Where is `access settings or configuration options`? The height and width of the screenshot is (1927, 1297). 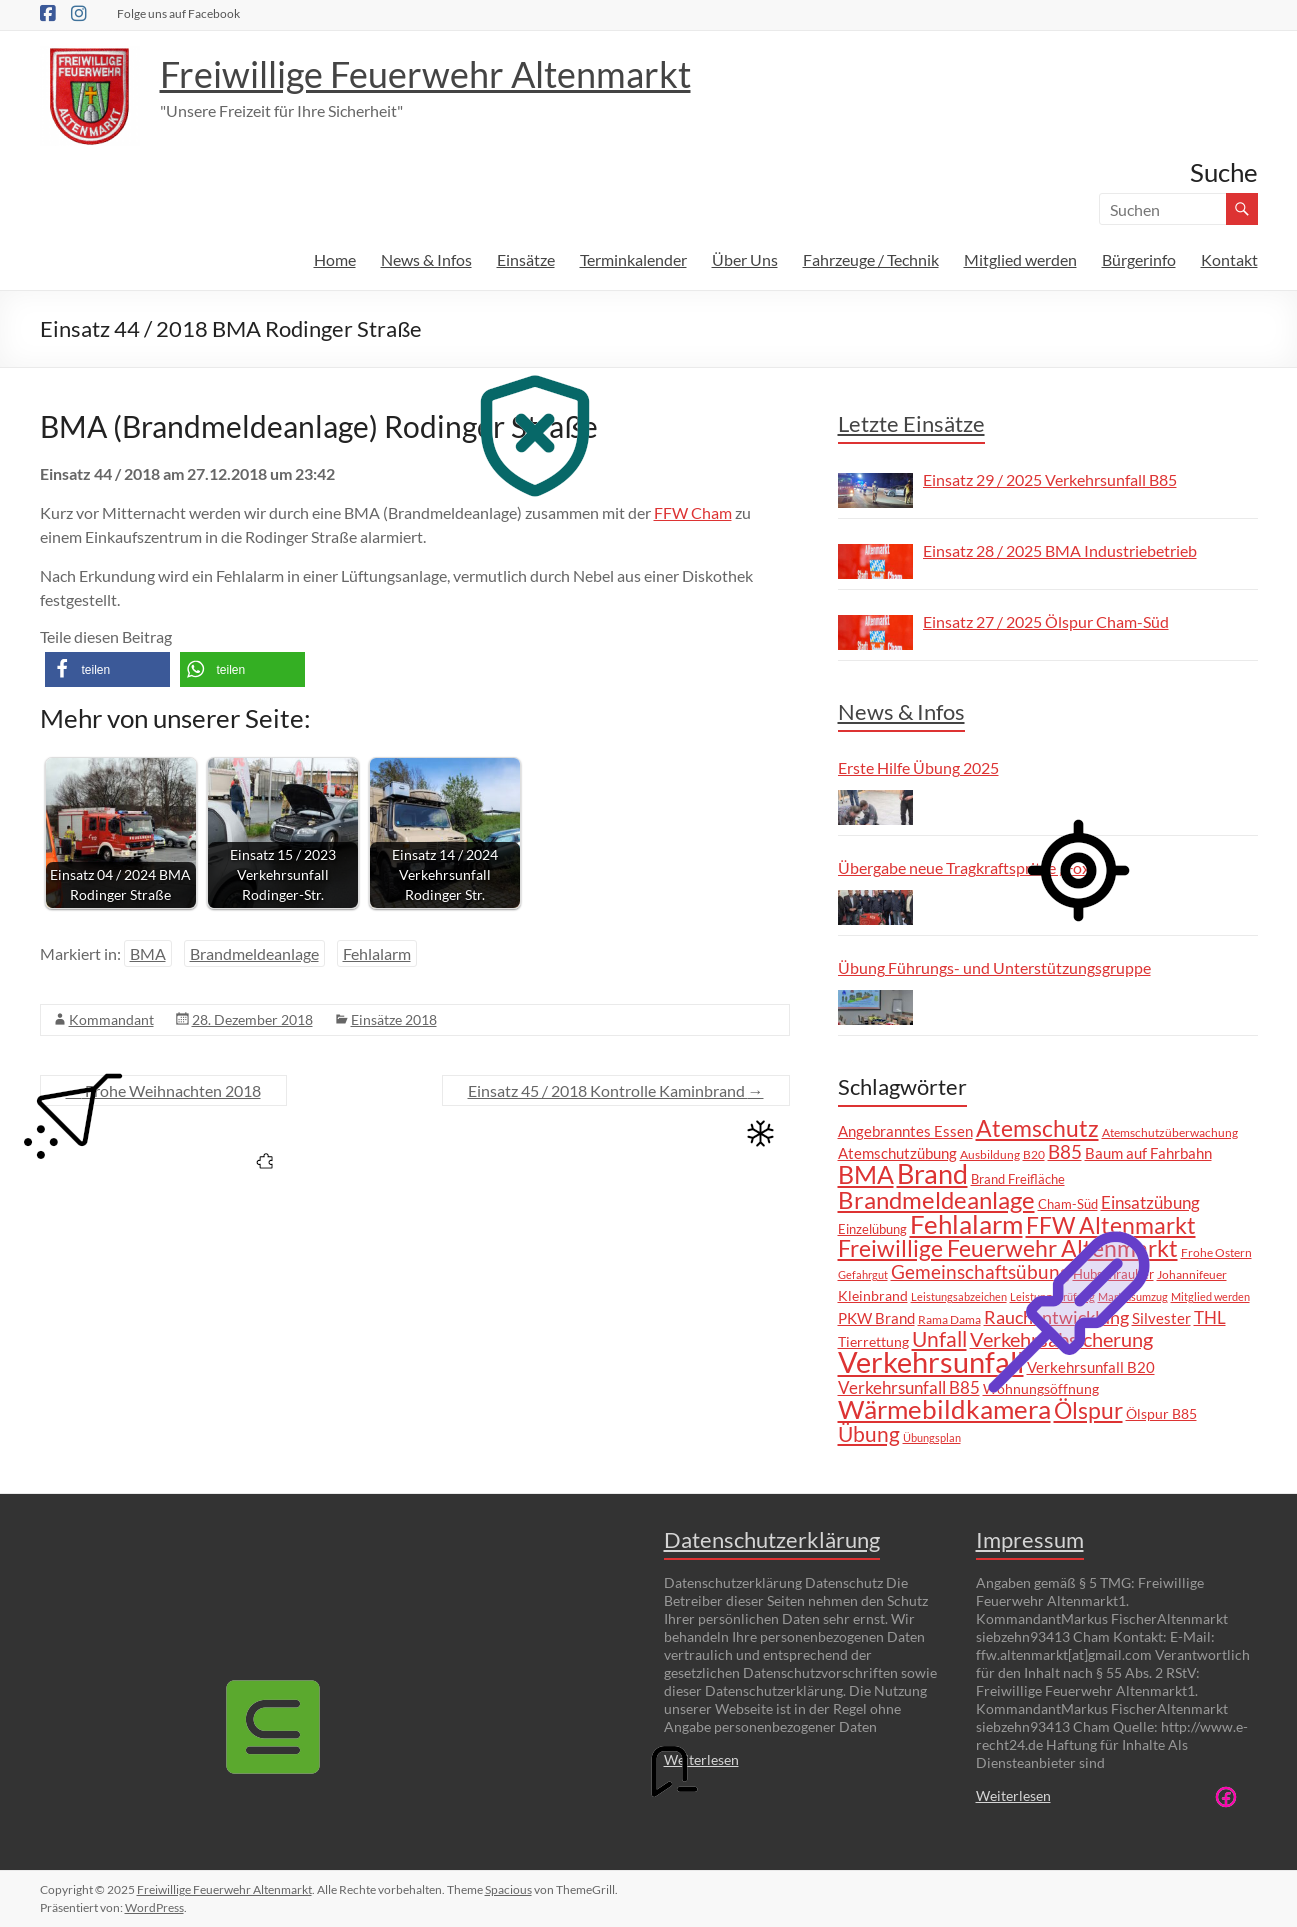
access settings or configuration options is located at coordinates (1069, 1312).